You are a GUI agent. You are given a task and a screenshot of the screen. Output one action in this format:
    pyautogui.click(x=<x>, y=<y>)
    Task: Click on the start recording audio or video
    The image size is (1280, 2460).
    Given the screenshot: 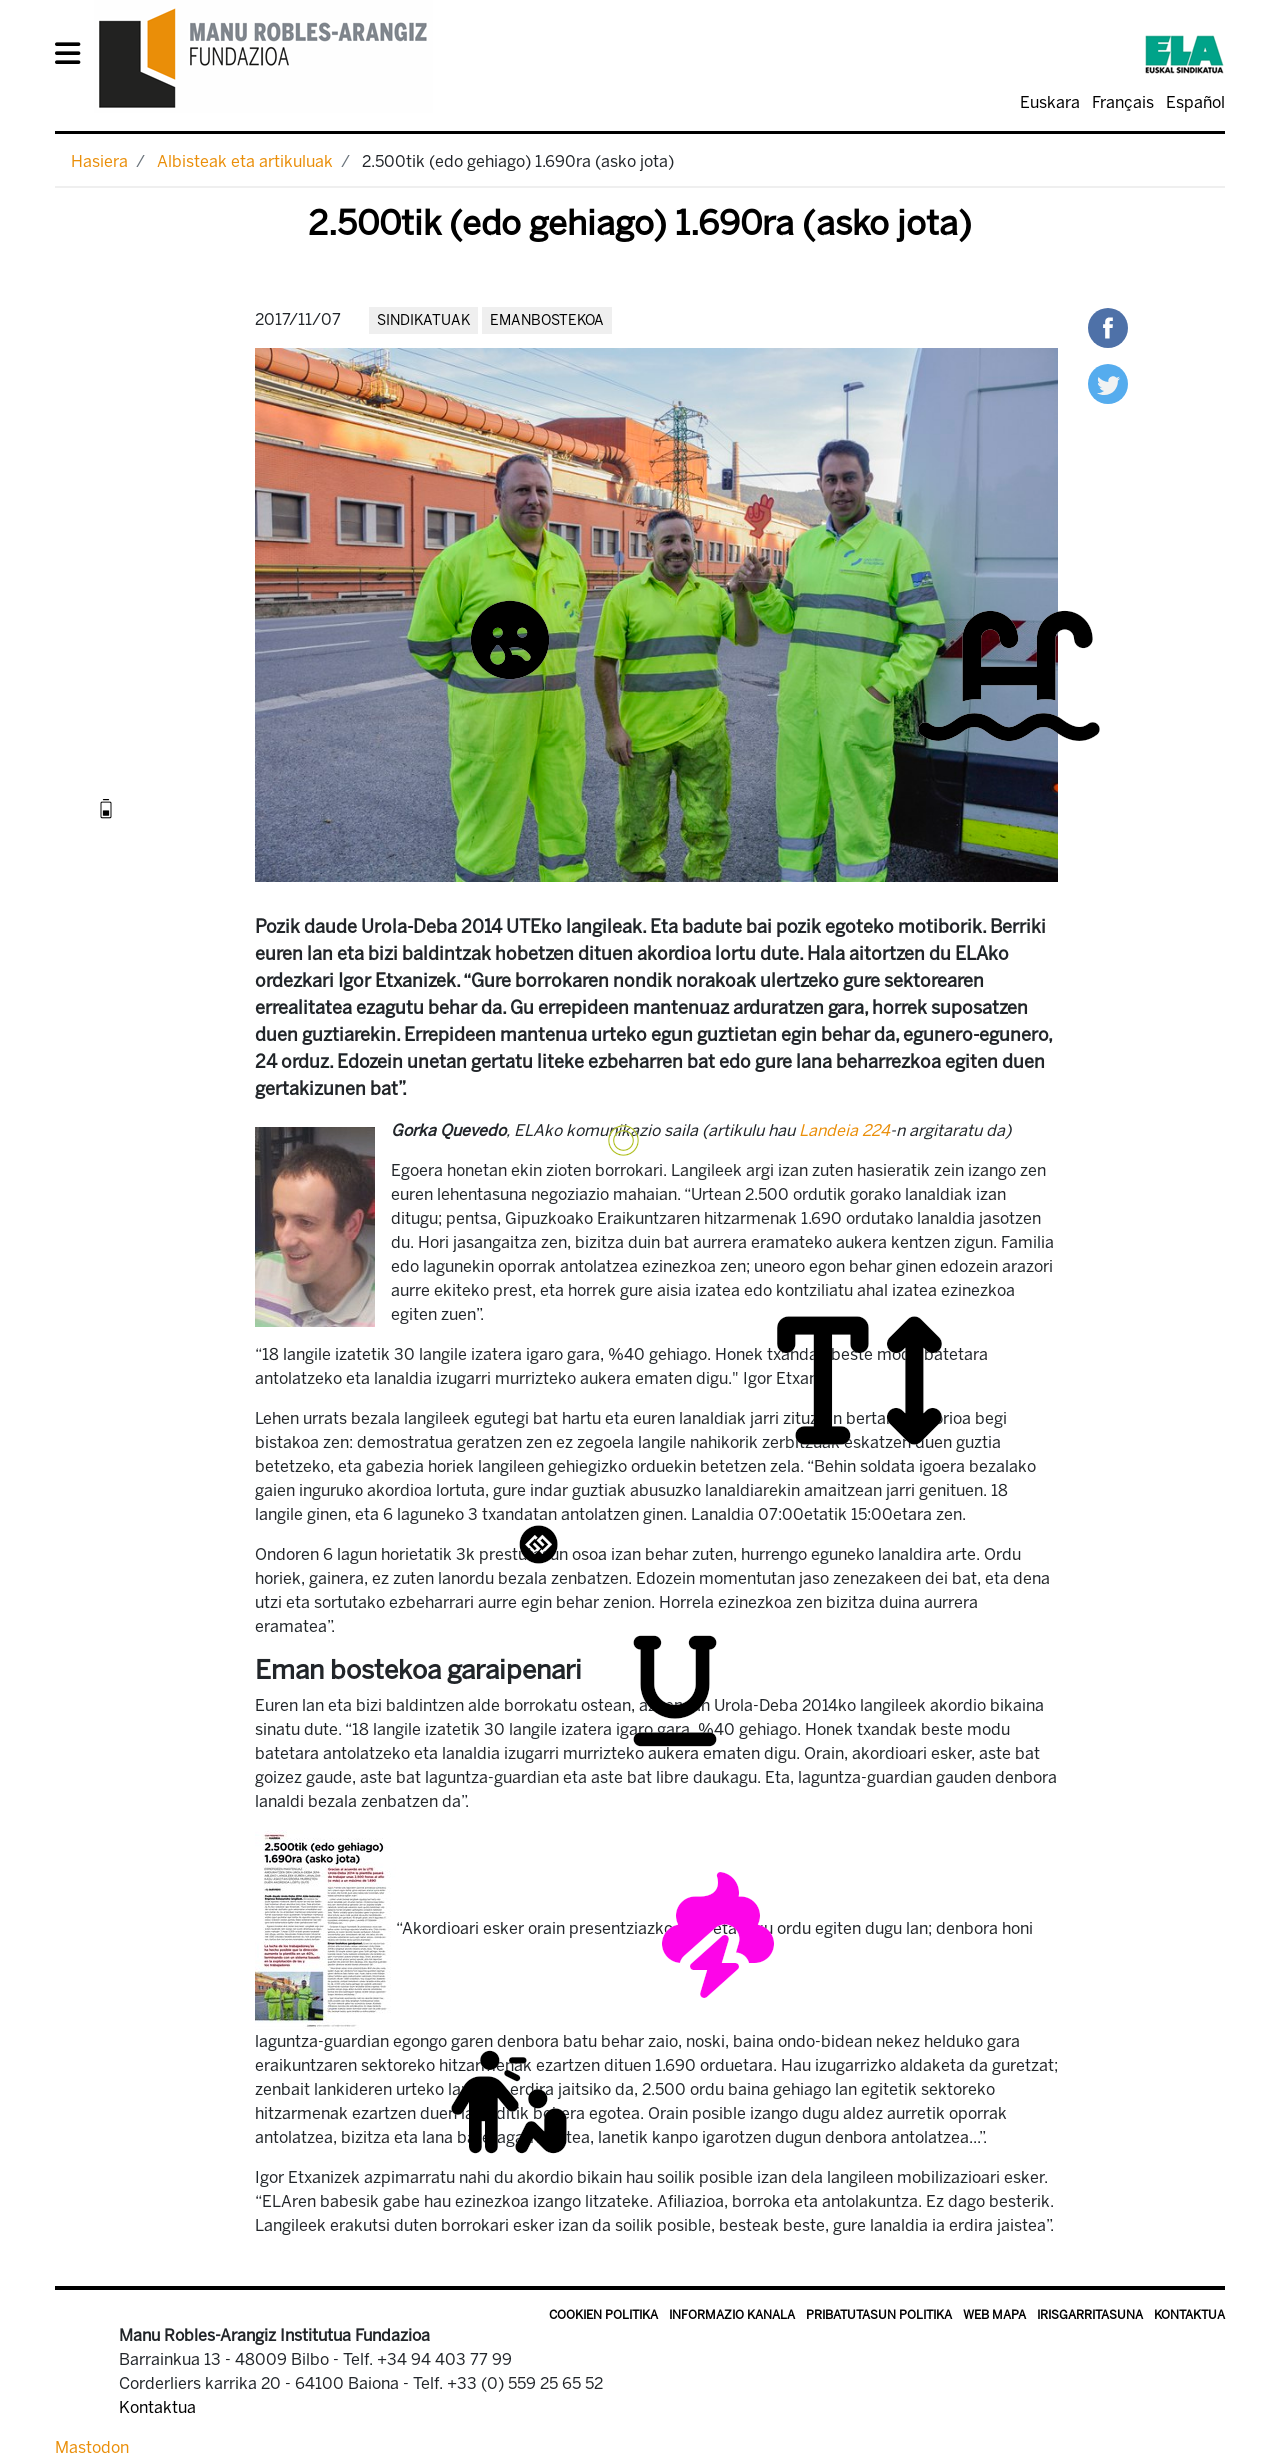 What is the action you would take?
    pyautogui.click(x=623, y=1140)
    